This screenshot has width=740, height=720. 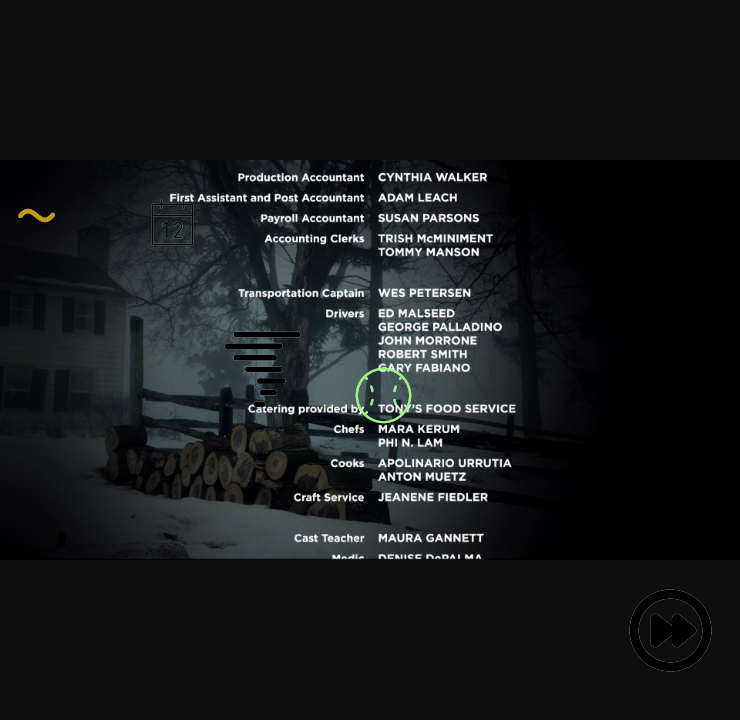 What do you see at coordinates (172, 224) in the screenshot?
I see `view calendar or schedule` at bounding box center [172, 224].